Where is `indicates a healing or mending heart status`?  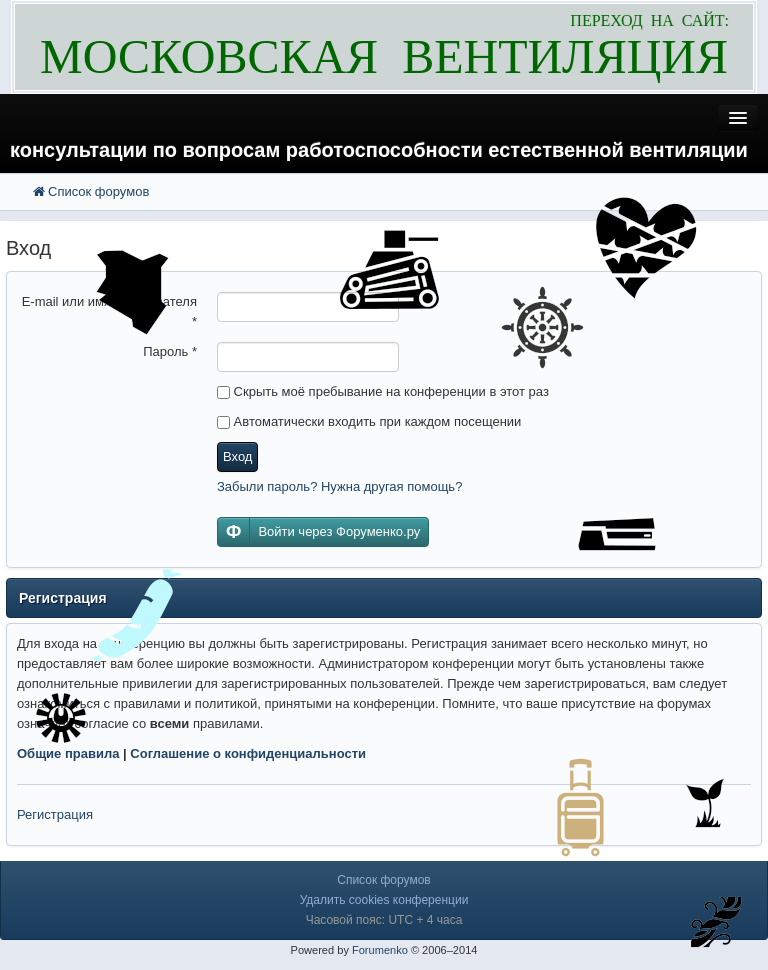
indicates a healing or mending heart status is located at coordinates (646, 248).